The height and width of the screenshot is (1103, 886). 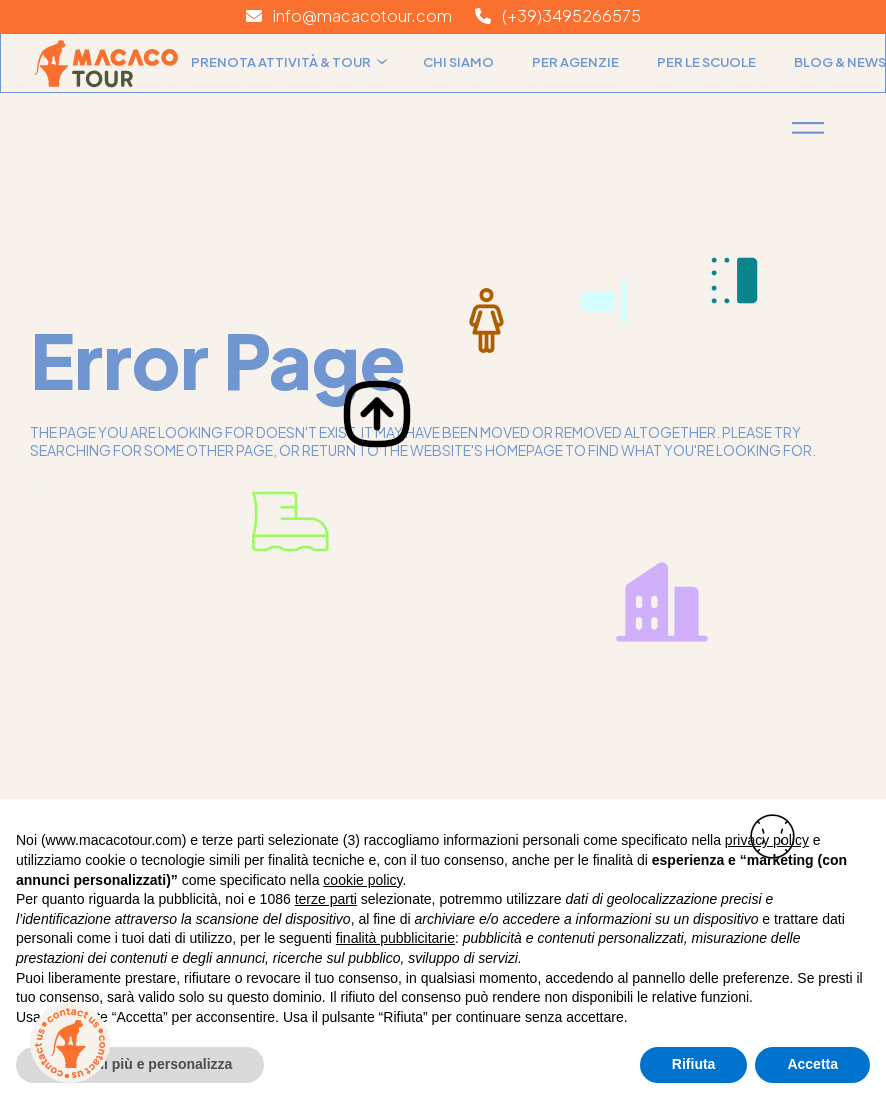 What do you see at coordinates (662, 605) in the screenshot?
I see `view properties or real estate listings` at bounding box center [662, 605].